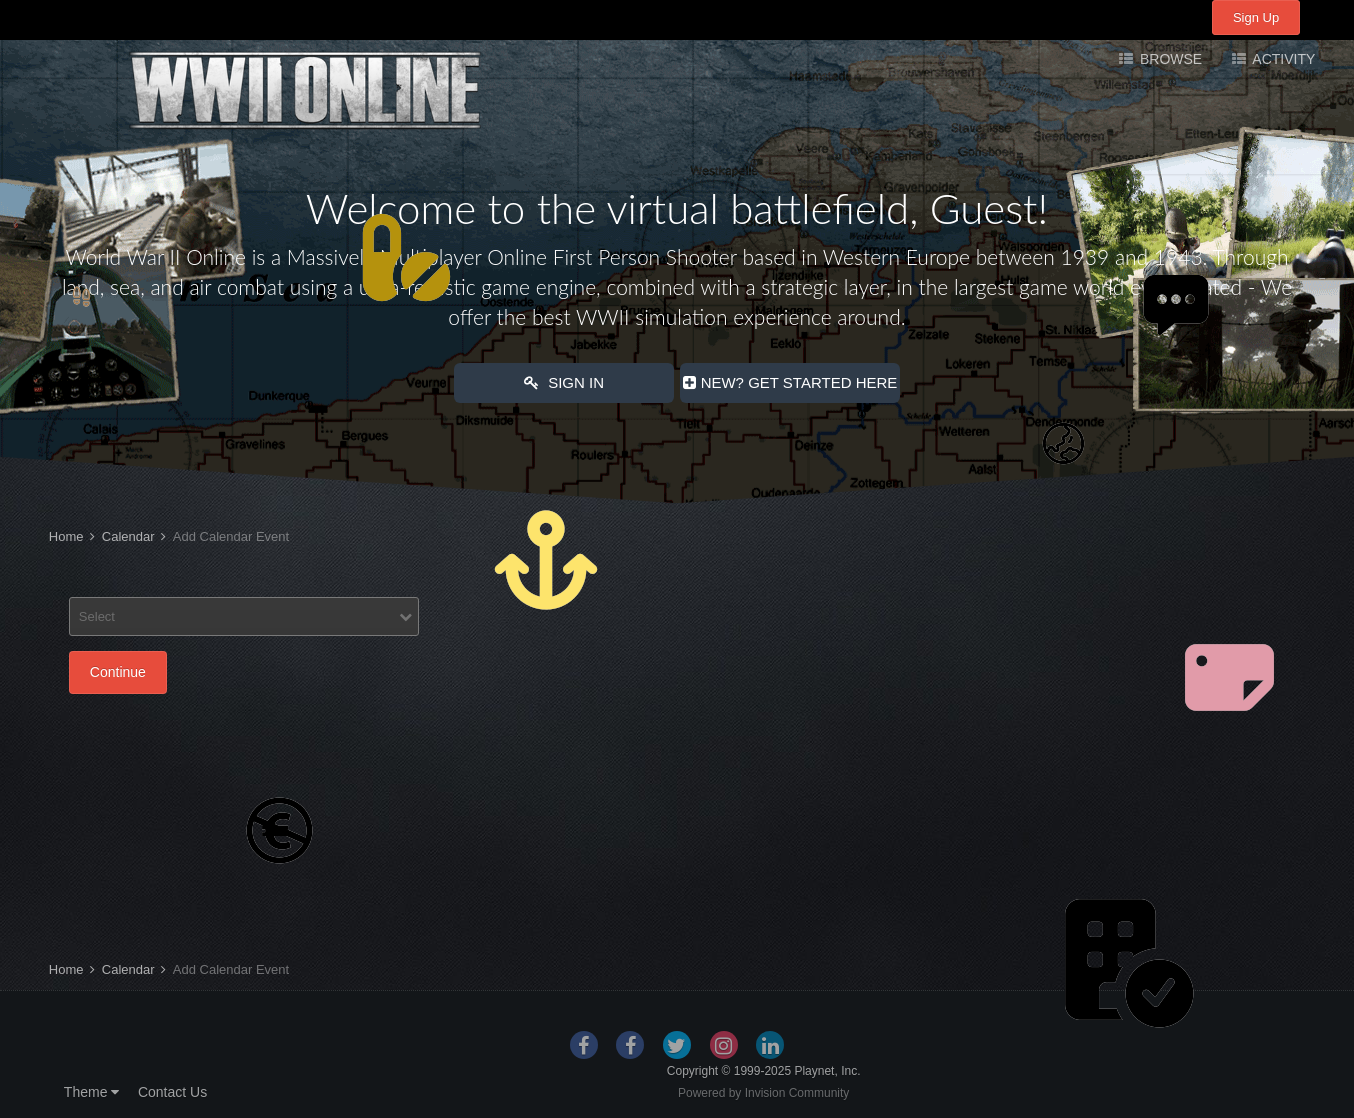 The height and width of the screenshot is (1118, 1354). Describe the element at coordinates (279, 830) in the screenshot. I see `indicates non-commercial use license for european content` at that location.